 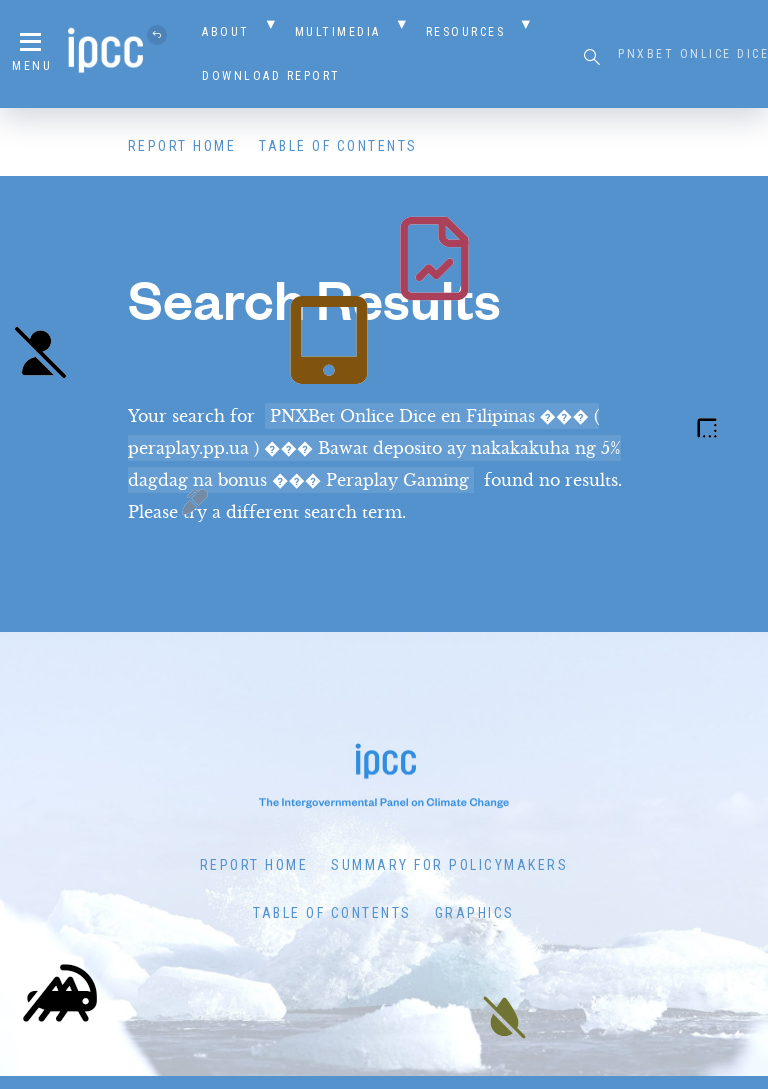 I want to click on switch to tablet view or layout, so click(x=329, y=340).